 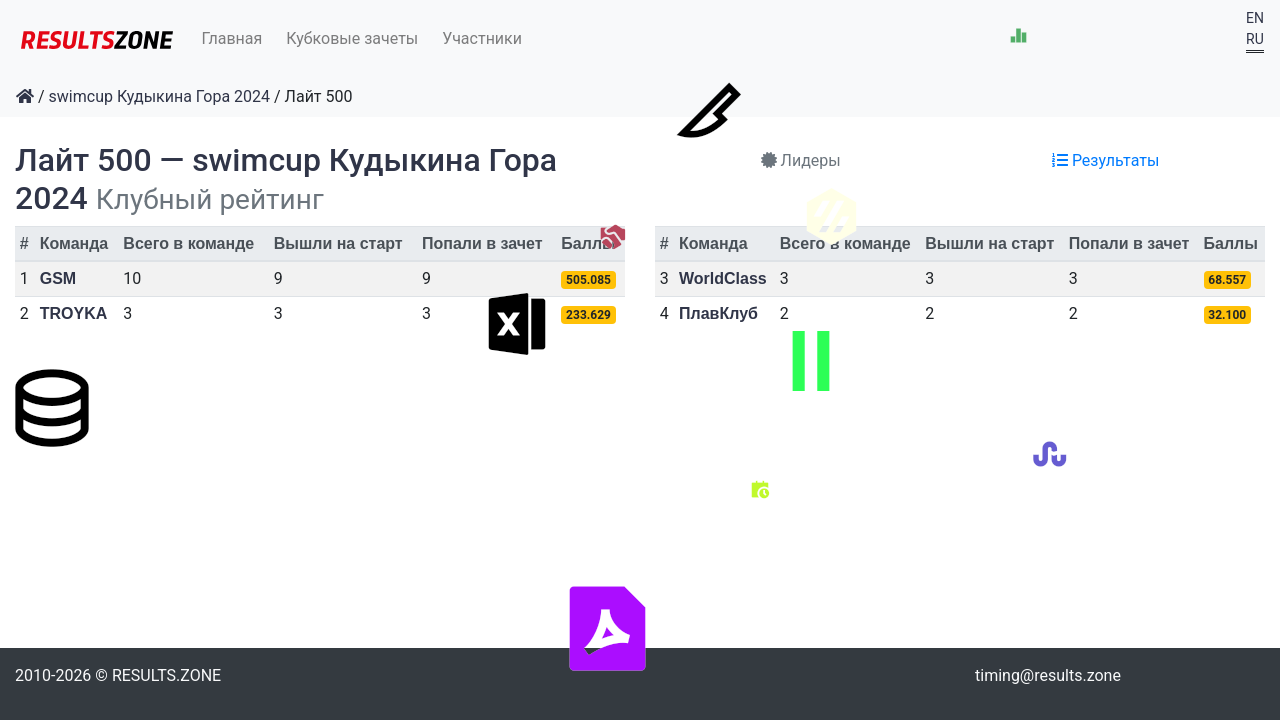 I want to click on open the ElevenLabs app, so click(x=811, y=361).